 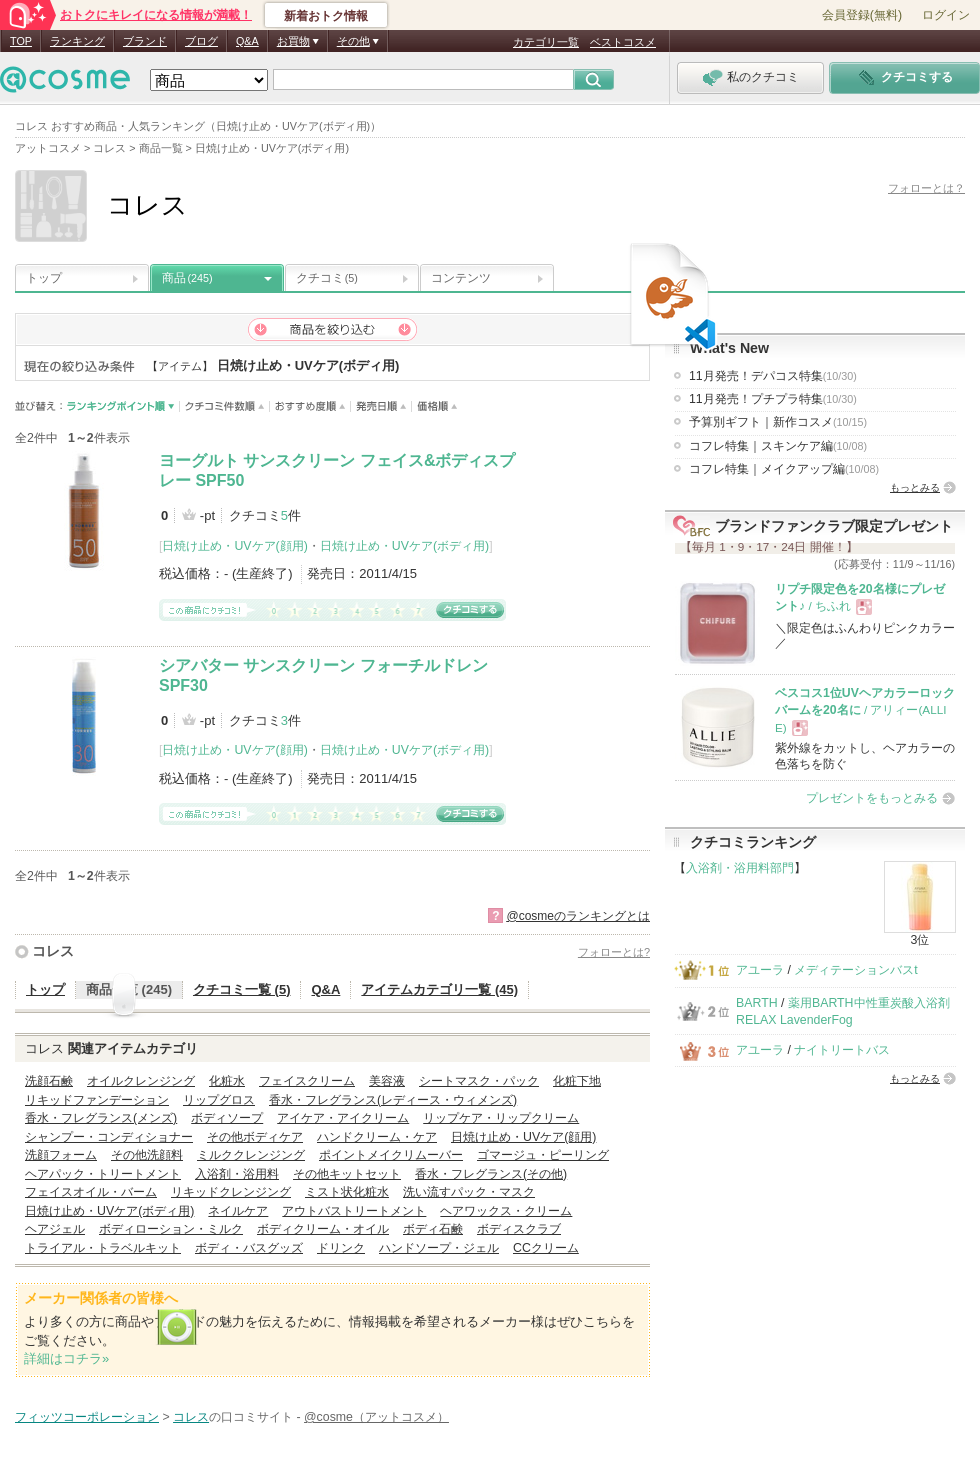 I want to click on connect or manage apple magic mouse via bluetooth, so click(x=124, y=996).